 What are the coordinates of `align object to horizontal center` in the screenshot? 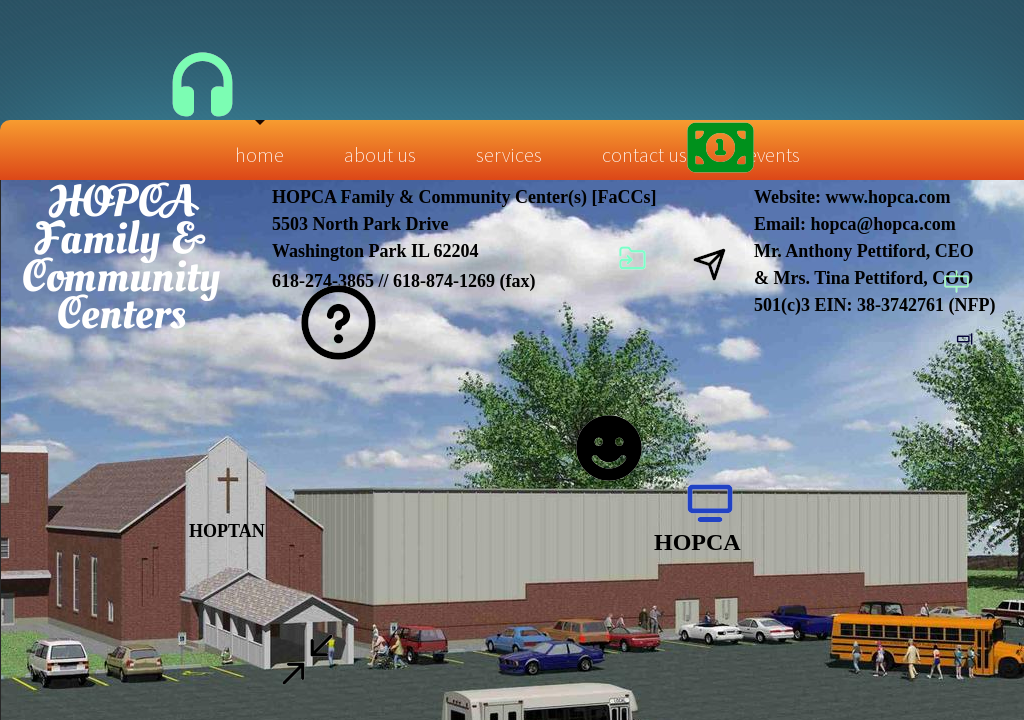 It's located at (956, 281).